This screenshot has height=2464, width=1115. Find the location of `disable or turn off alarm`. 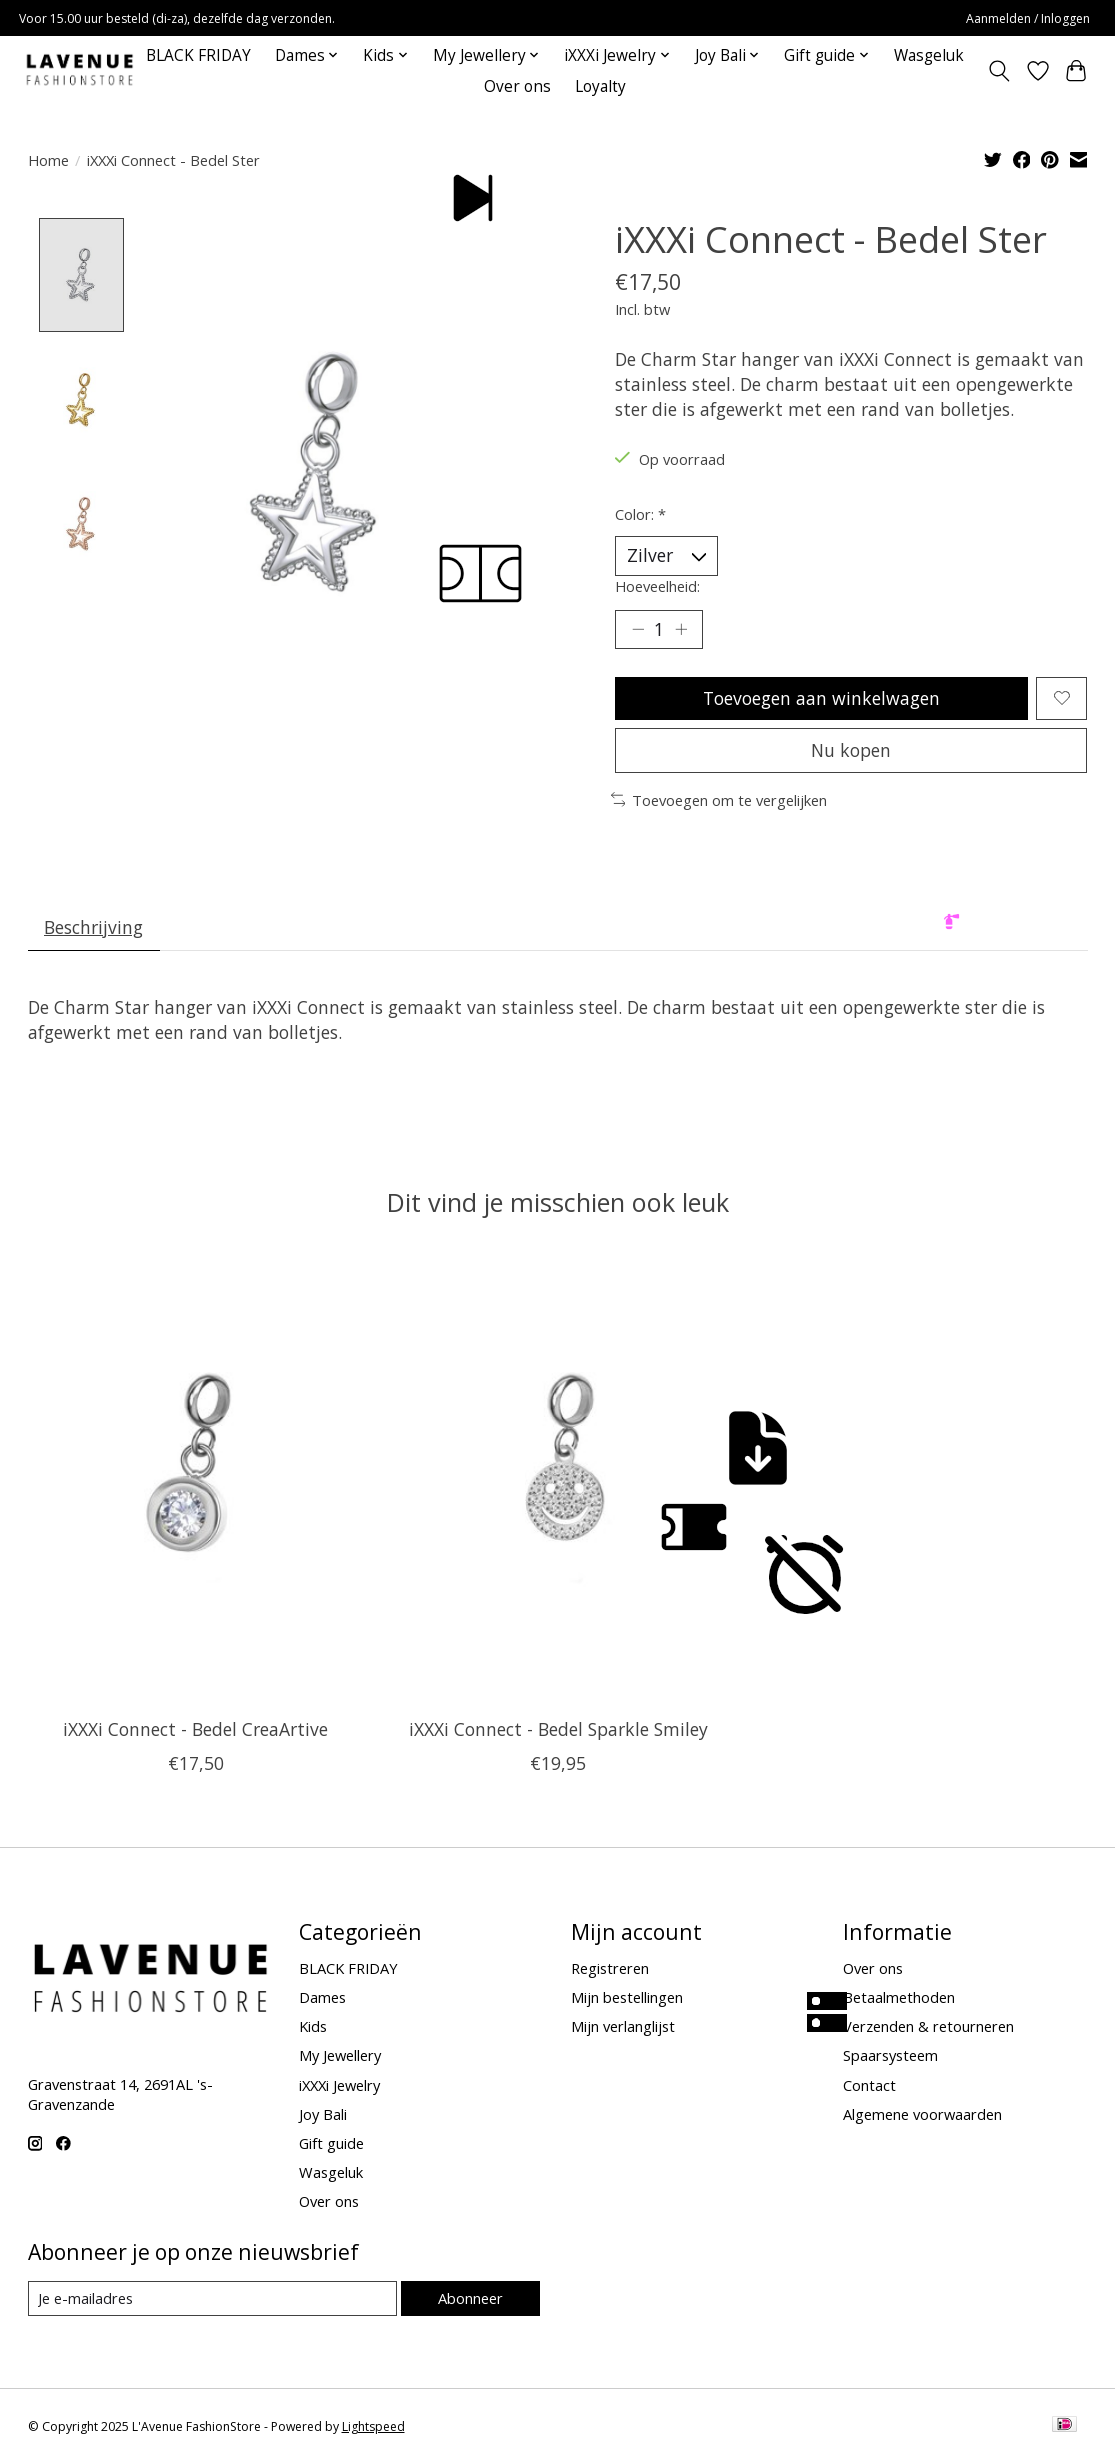

disable or turn off alarm is located at coordinates (805, 1574).